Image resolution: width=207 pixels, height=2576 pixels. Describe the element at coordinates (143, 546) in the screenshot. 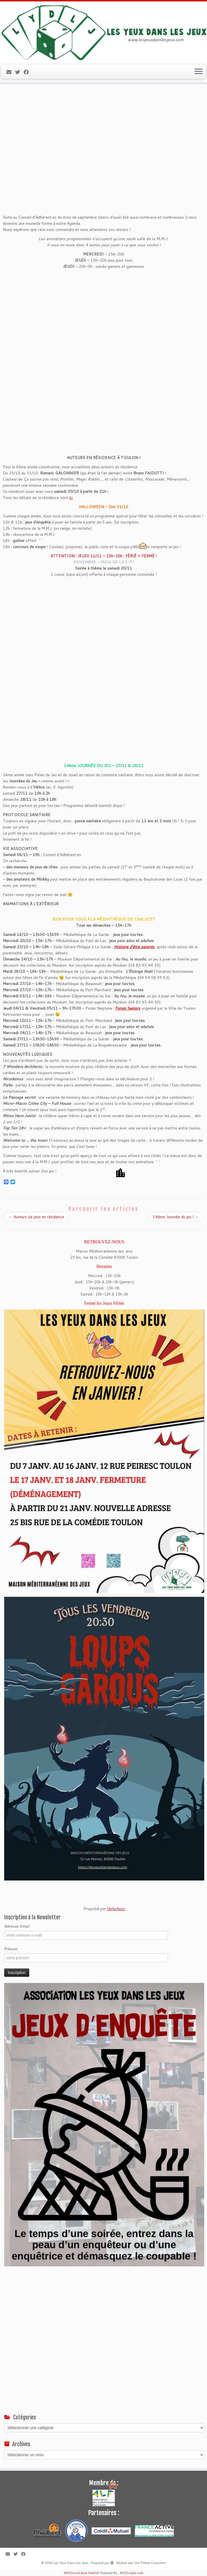

I see `view open or read mail` at that location.